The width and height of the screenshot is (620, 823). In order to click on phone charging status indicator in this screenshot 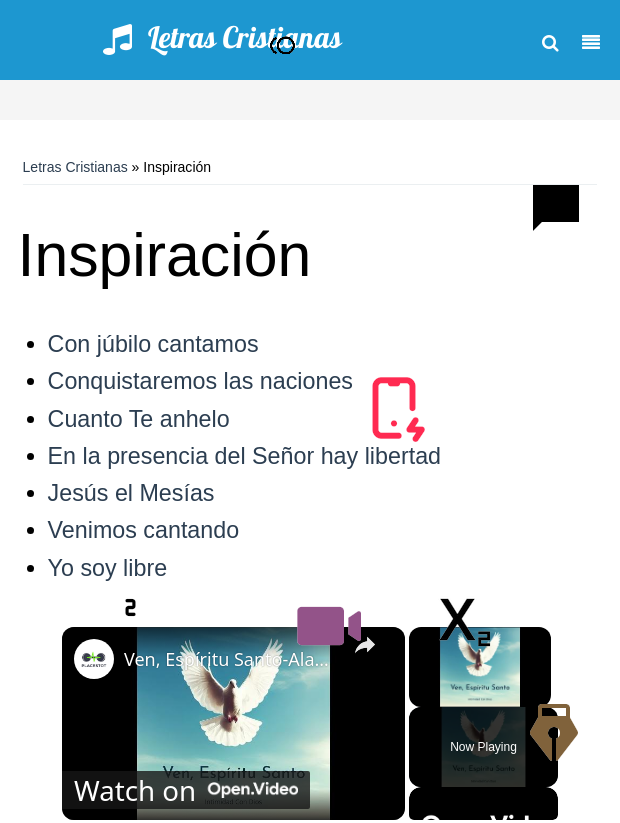, I will do `click(394, 408)`.